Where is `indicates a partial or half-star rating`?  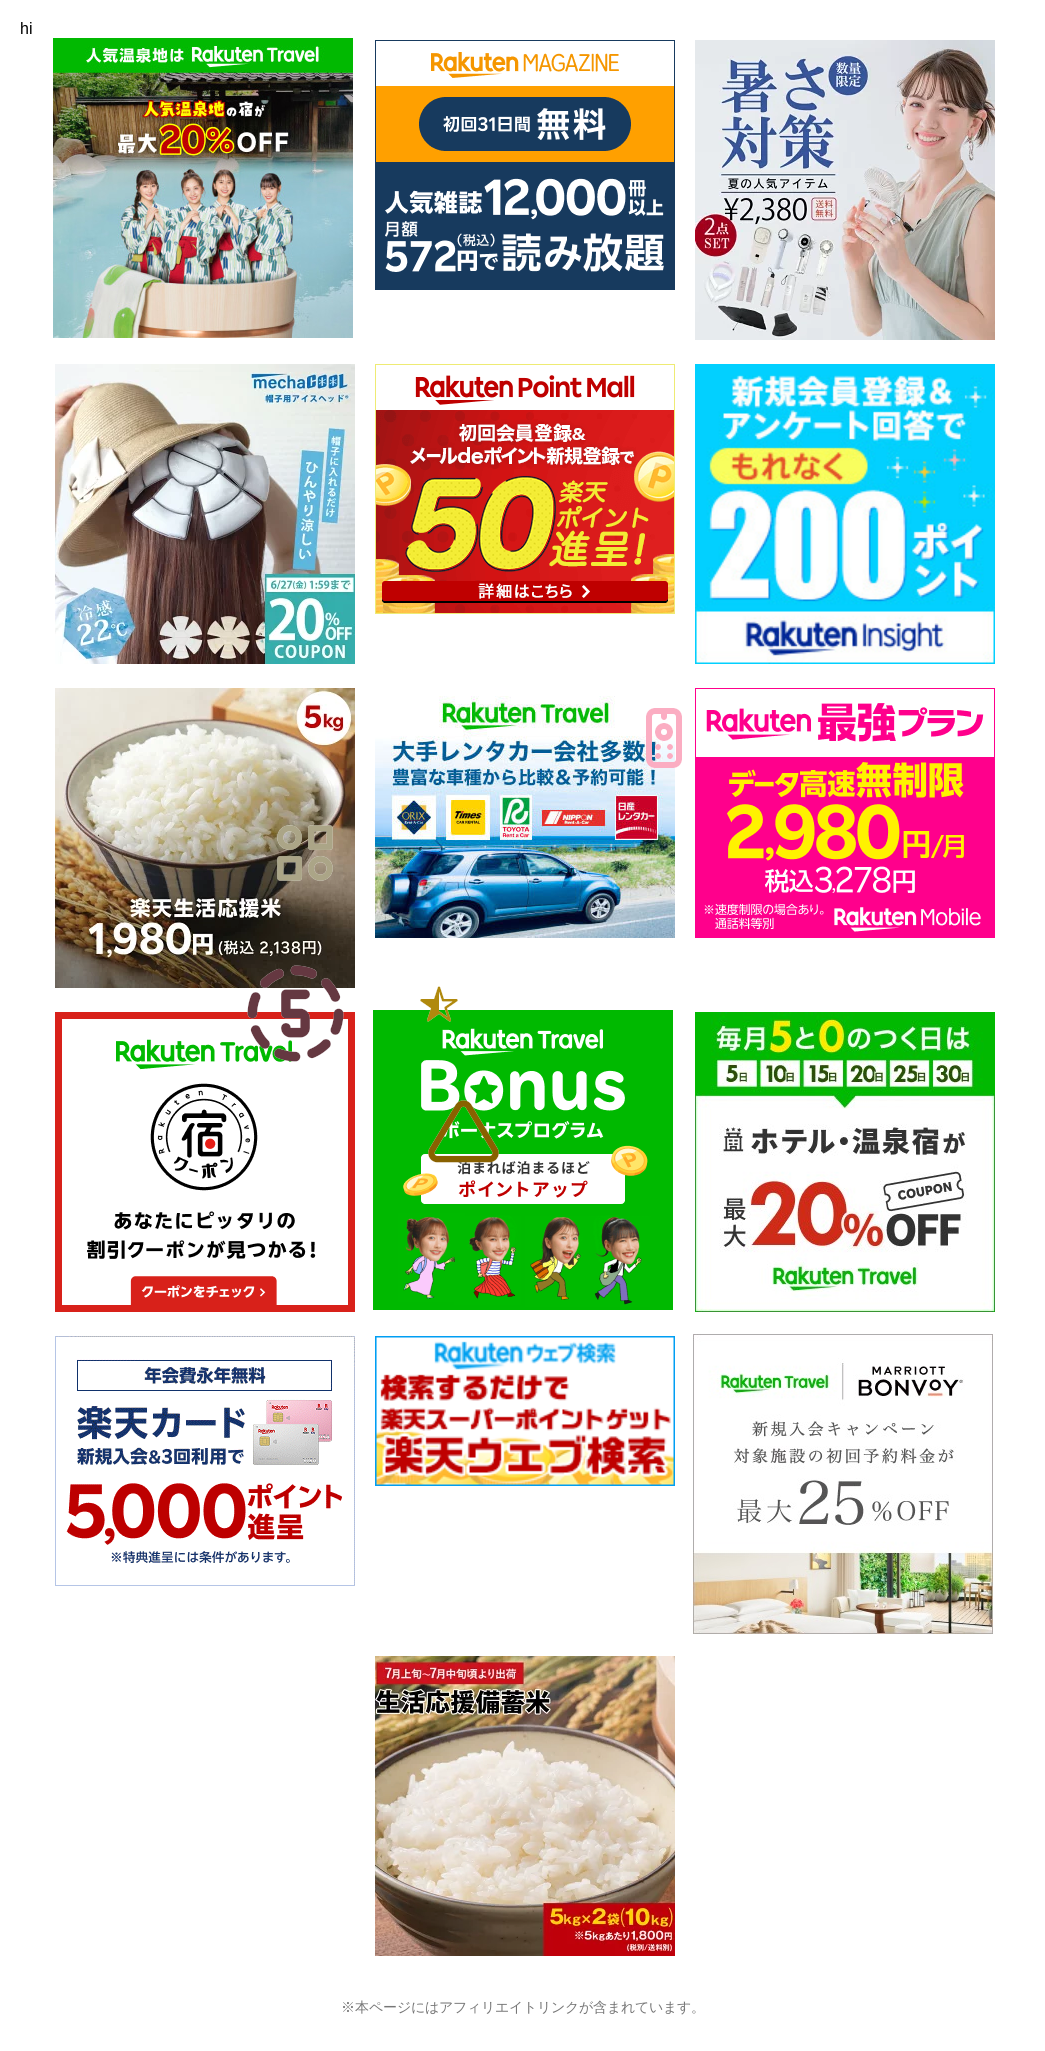 indicates a partial or half-star rating is located at coordinates (439, 1004).